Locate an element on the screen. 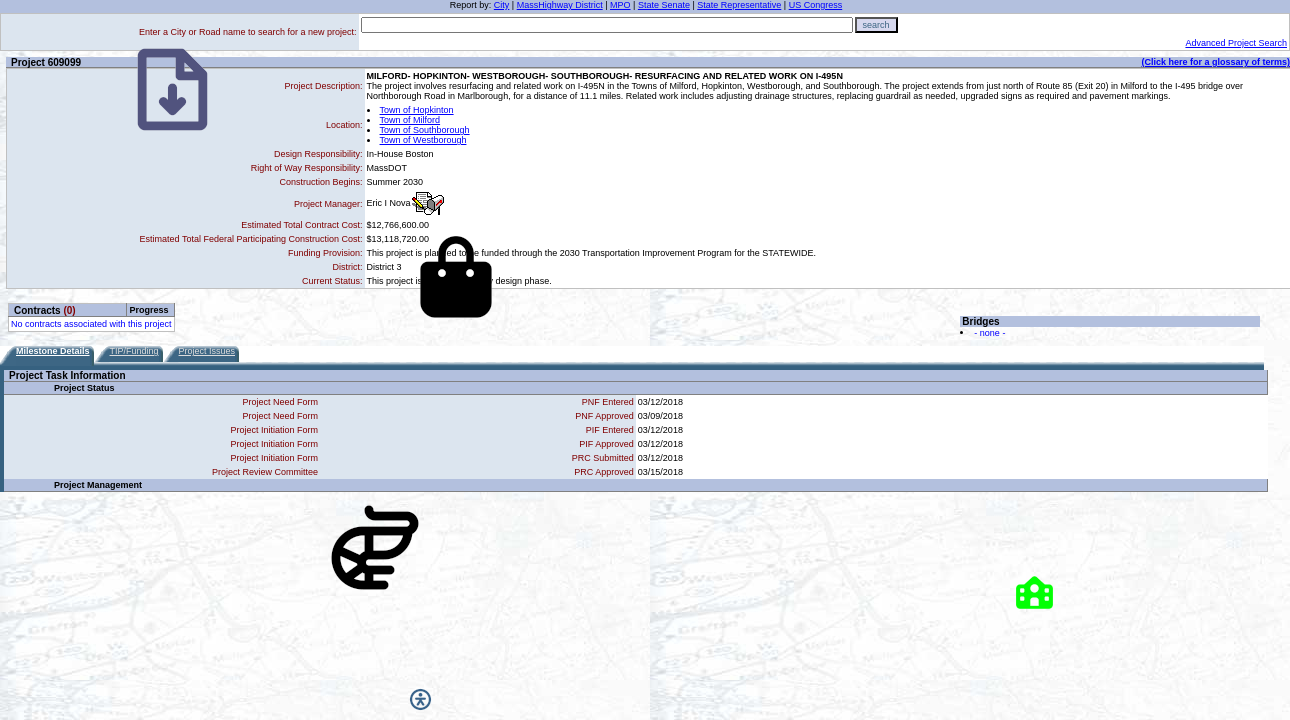  view user profile is located at coordinates (420, 699).